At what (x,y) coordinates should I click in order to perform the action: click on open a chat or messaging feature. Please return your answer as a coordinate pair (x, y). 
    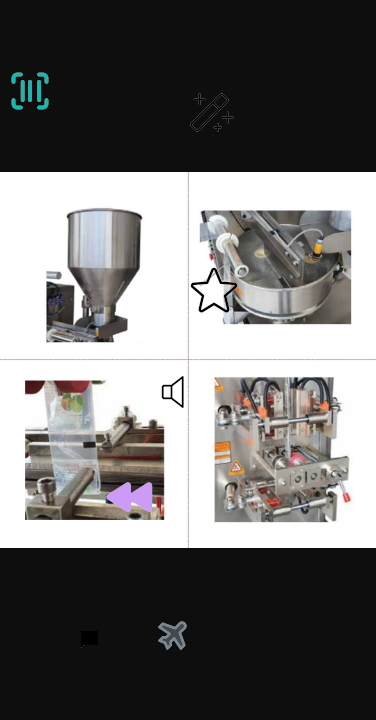
    Looking at the image, I should click on (89, 639).